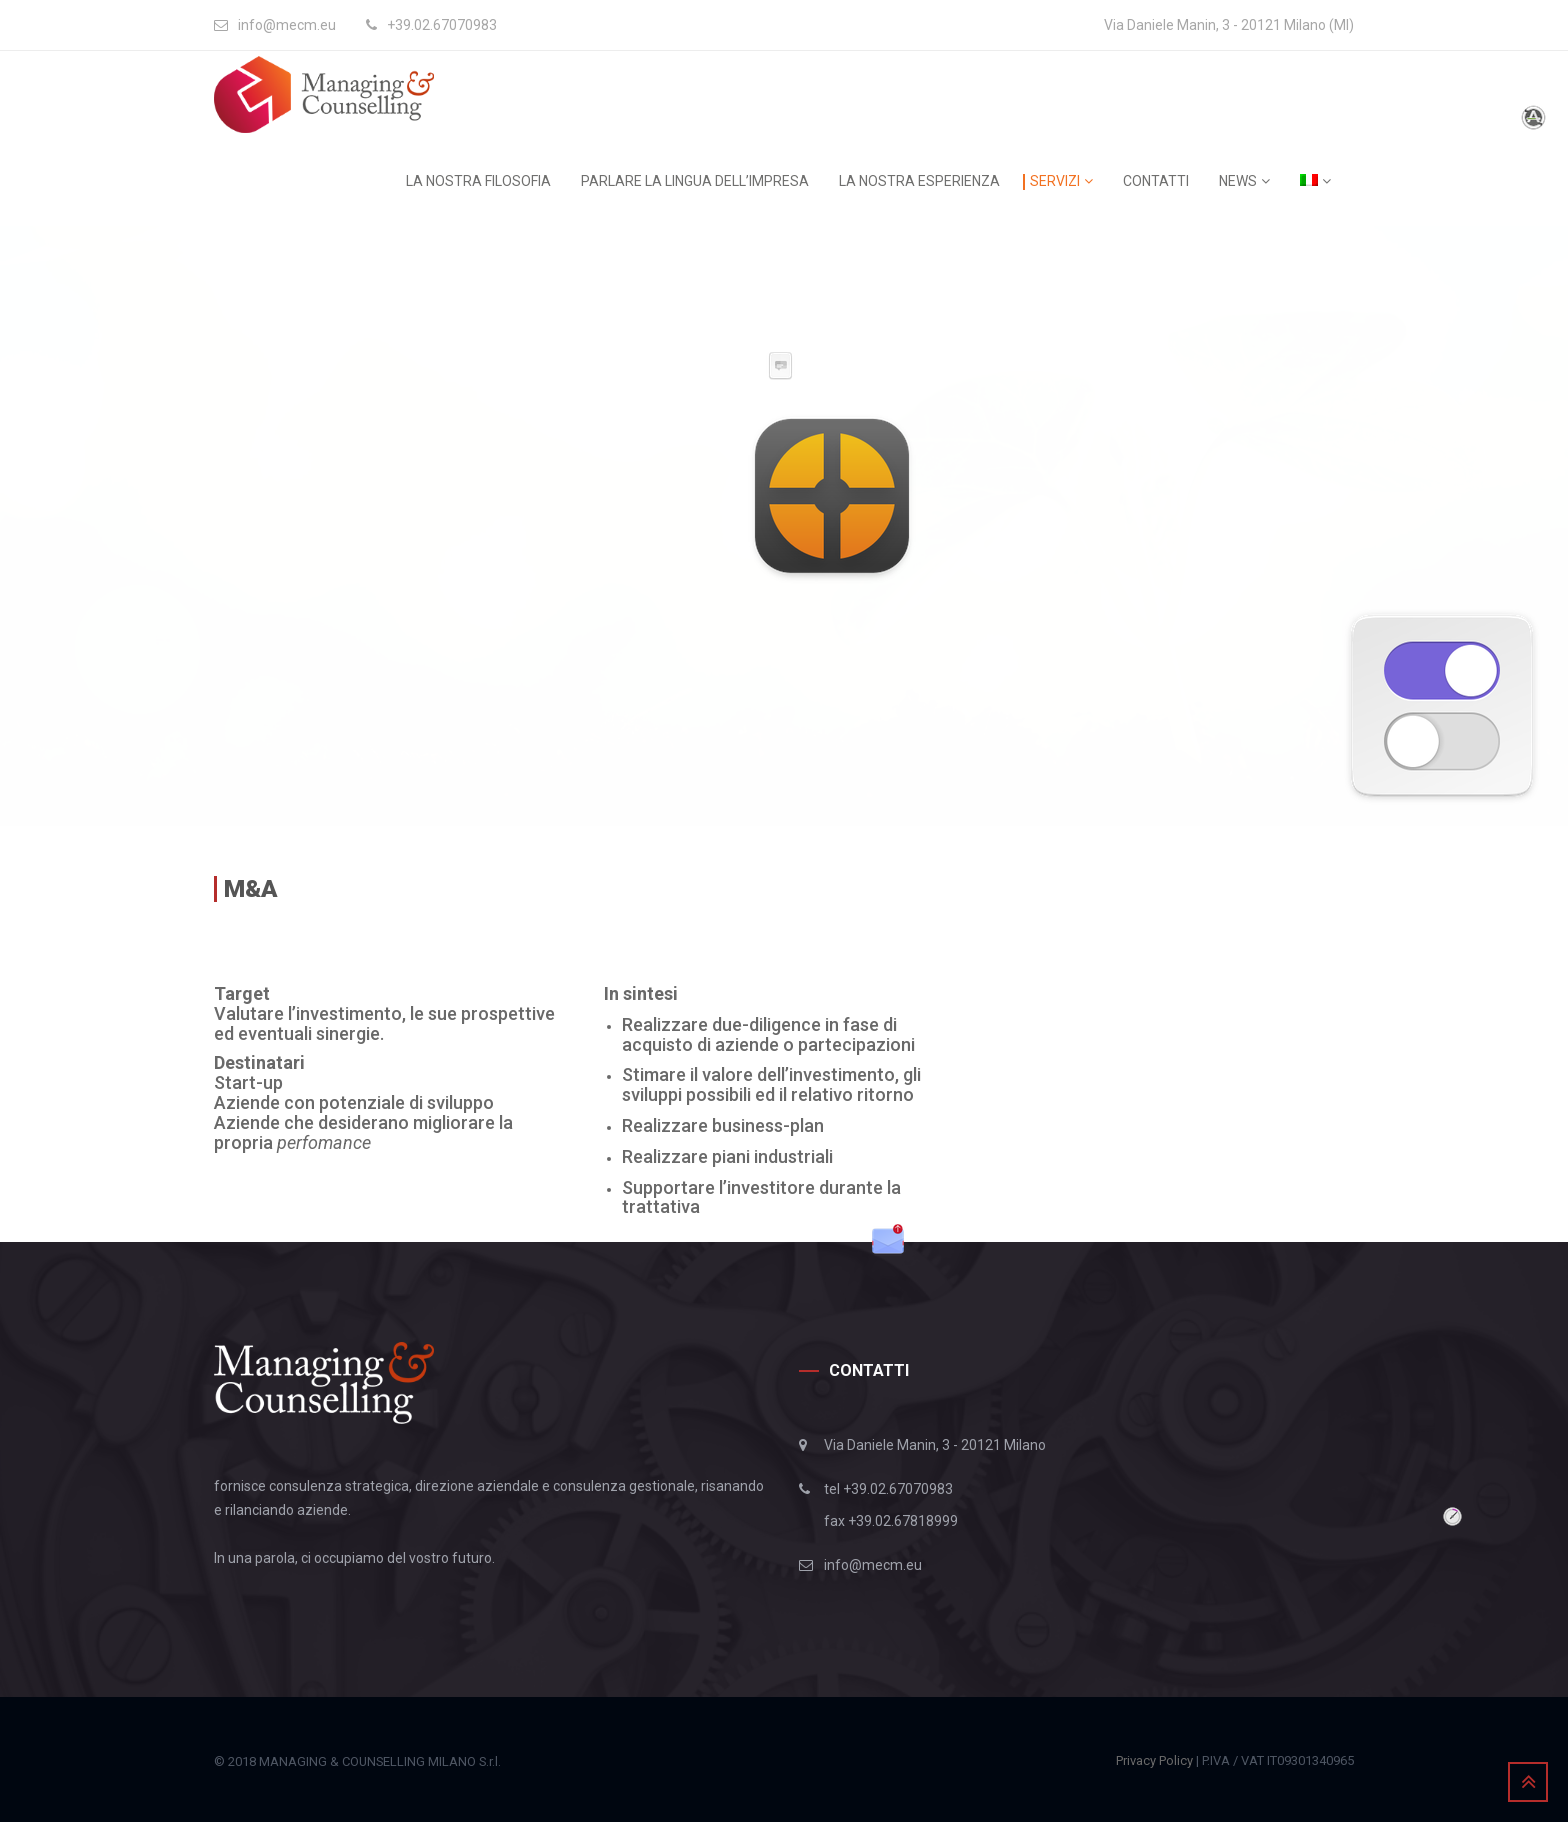  Describe the element at coordinates (832, 496) in the screenshot. I see `launch team fortress classic` at that location.